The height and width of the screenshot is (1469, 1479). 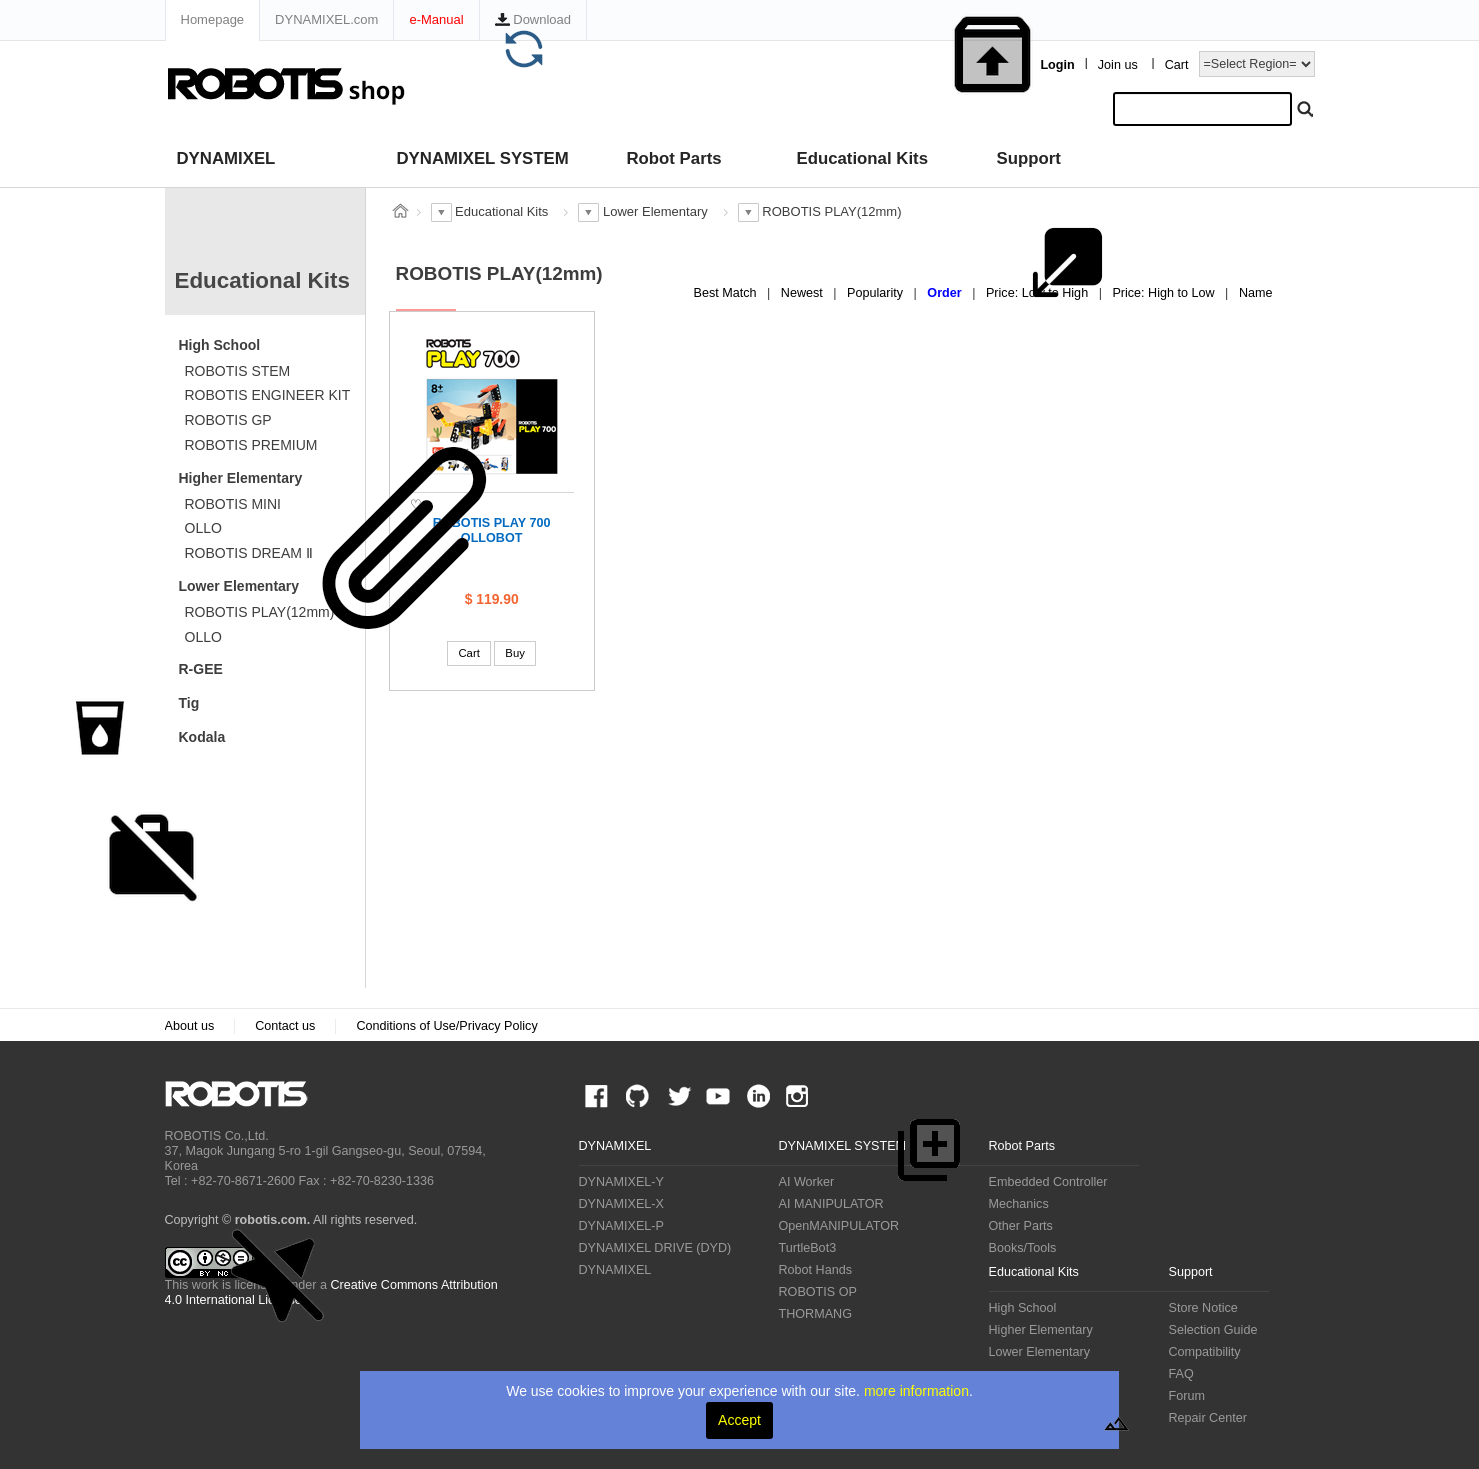 I want to click on attach a file to your message, so click(x=407, y=538).